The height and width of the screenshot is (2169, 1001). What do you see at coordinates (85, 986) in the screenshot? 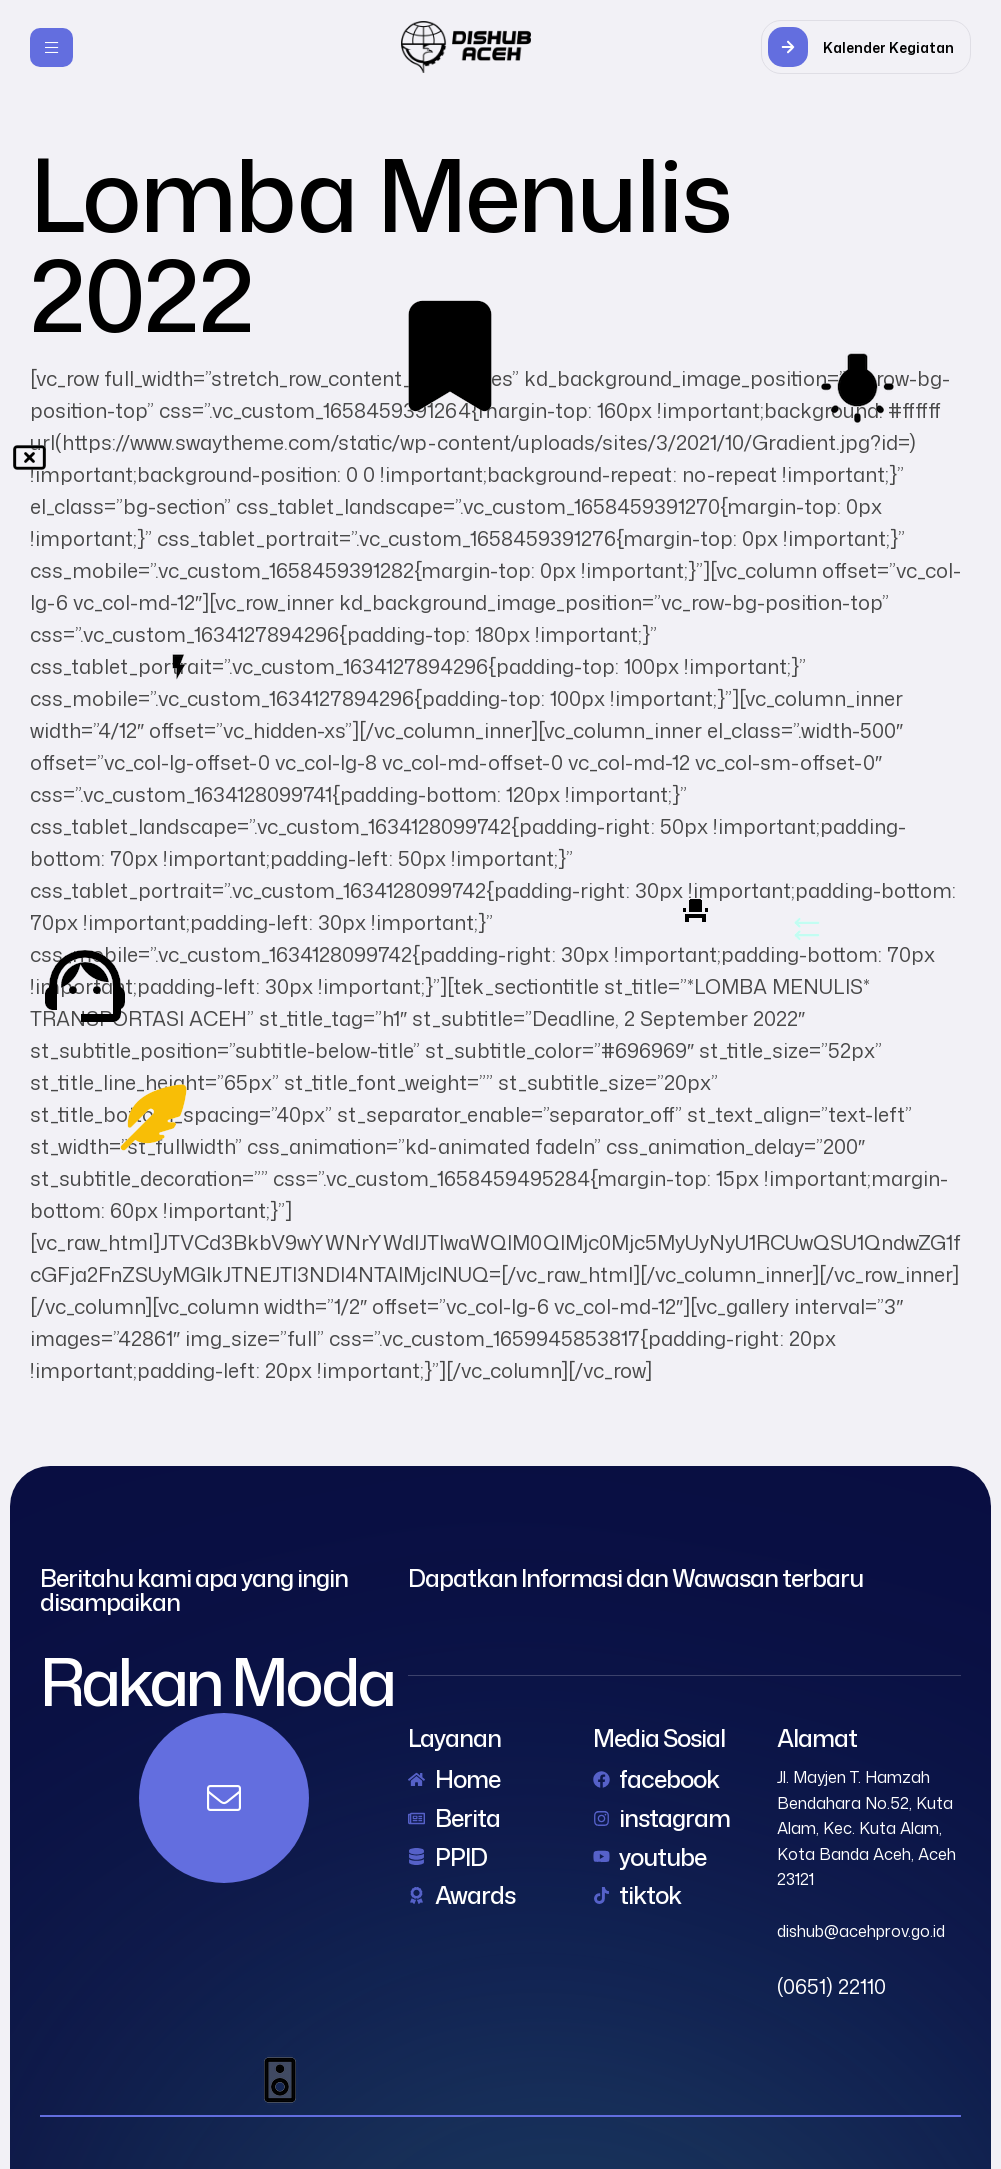
I see `contact customer support` at bounding box center [85, 986].